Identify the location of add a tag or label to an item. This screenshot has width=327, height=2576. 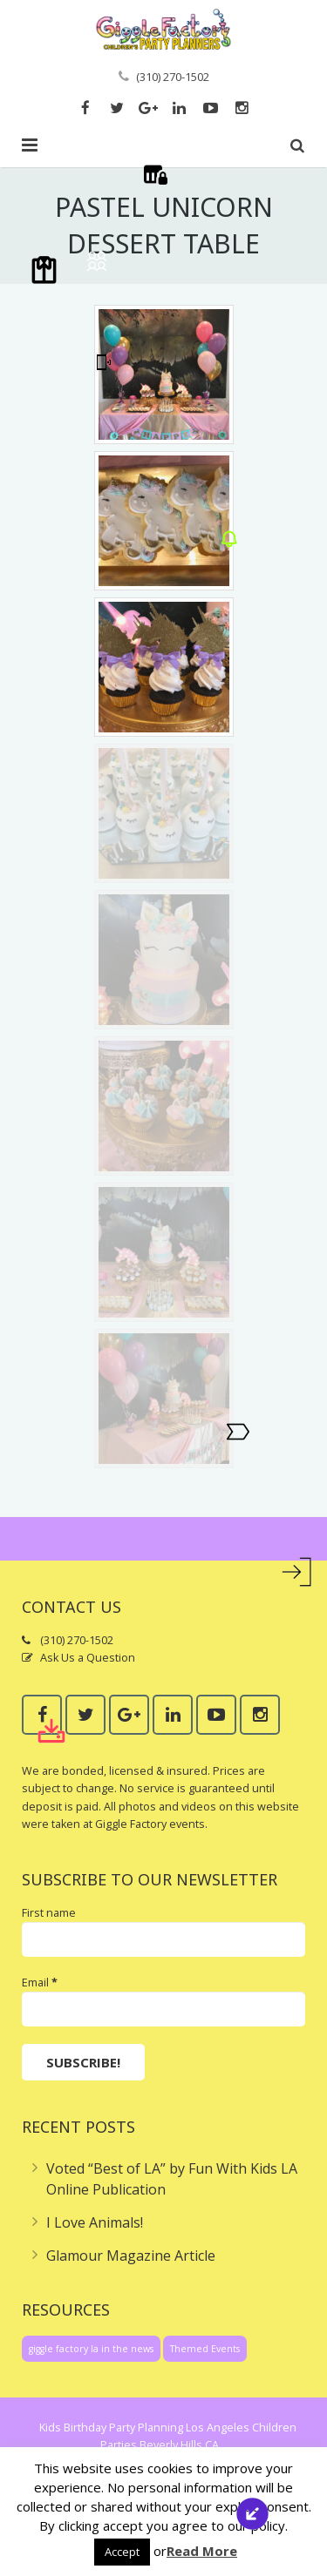
(237, 1432).